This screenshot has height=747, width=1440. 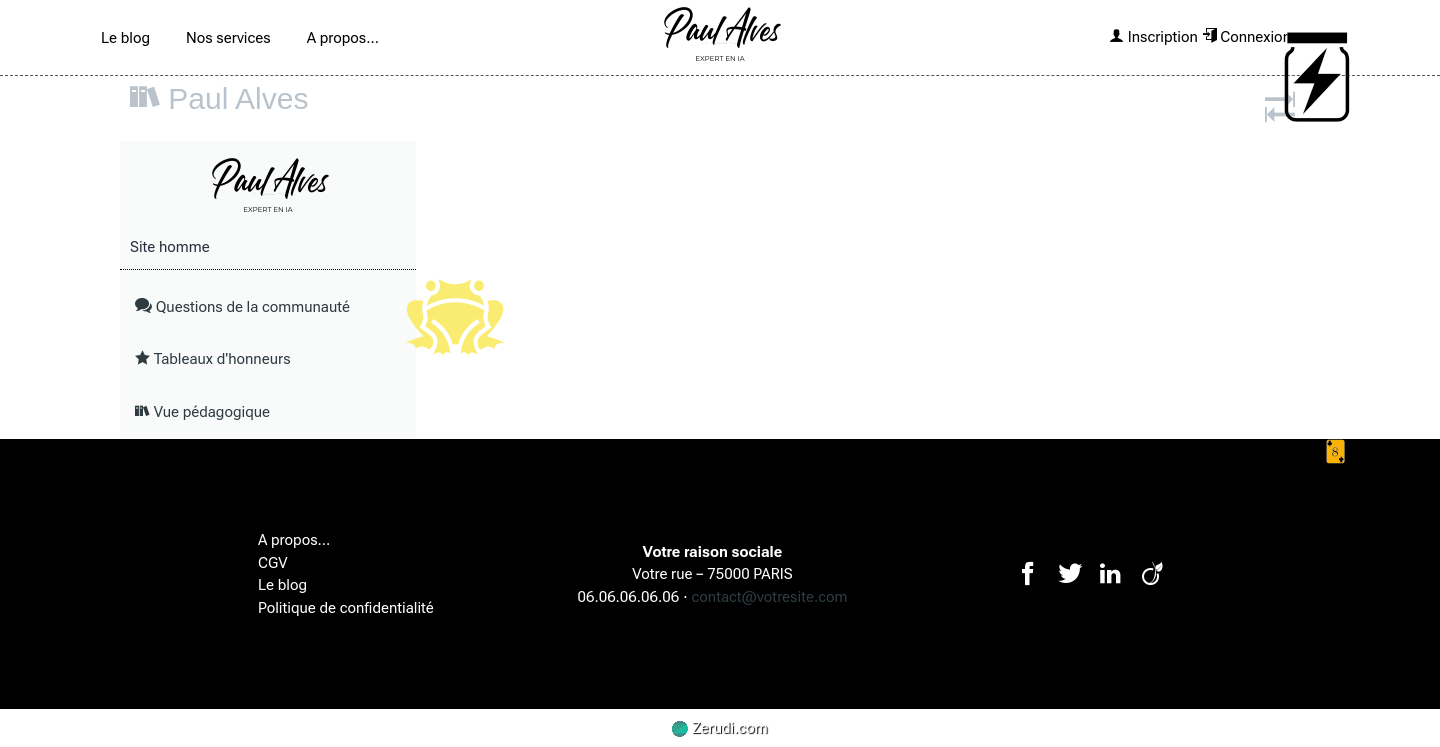 What do you see at coordinates (1335, 451) in the screenshot?
I see `eight of clubs playing card` at bounding box center [1335, 451].